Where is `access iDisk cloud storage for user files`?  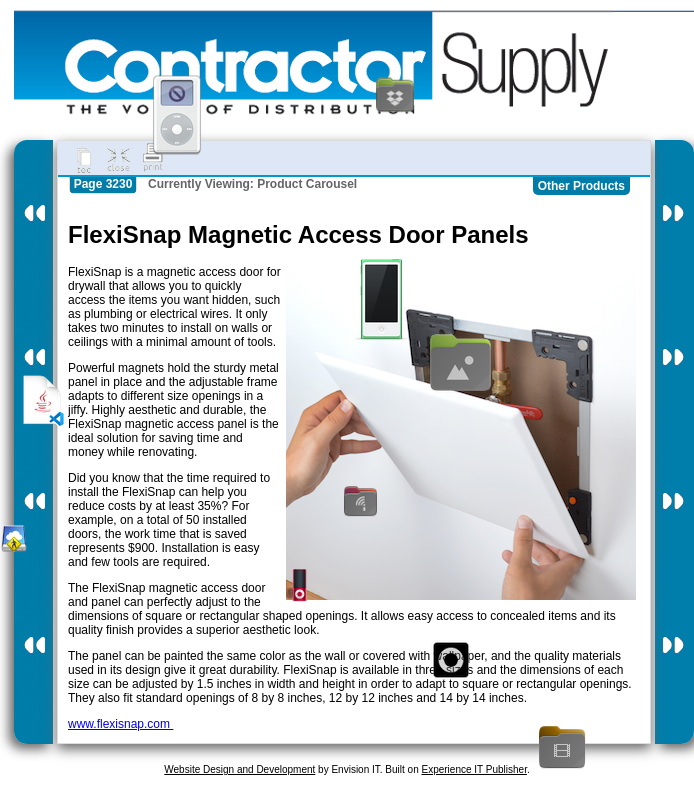
access iDisk cloud storage for user files is located at coordinates (14, 539).